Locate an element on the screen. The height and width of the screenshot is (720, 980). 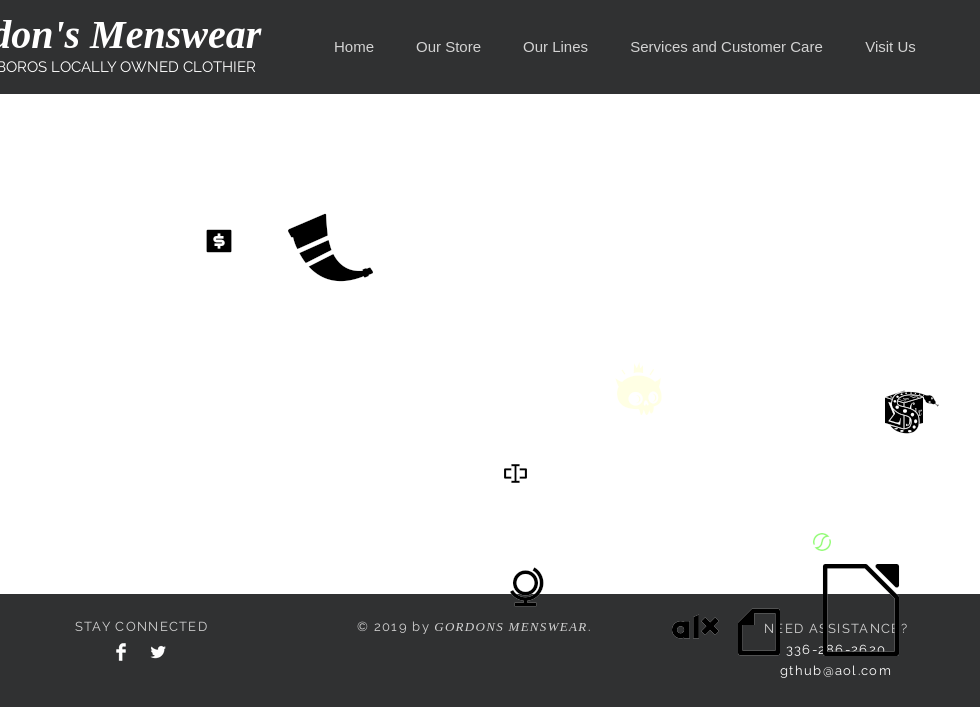
view global or worldwide settings is located at coordinates (525, 586).